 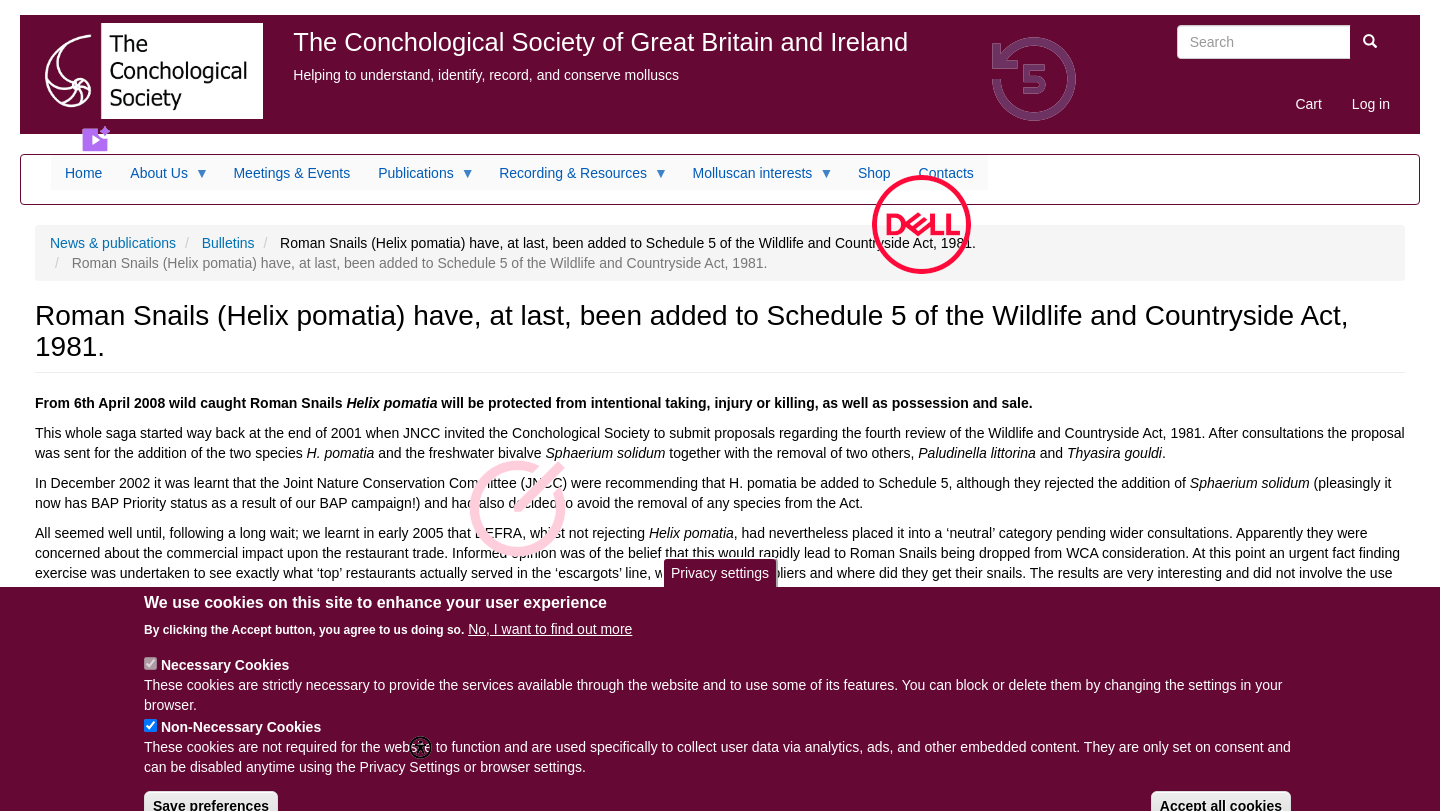 What do you see at coordinates (517, 508) in the screenshot?
I see `edit profile picture or avatar` at bounding box center [517, 508].